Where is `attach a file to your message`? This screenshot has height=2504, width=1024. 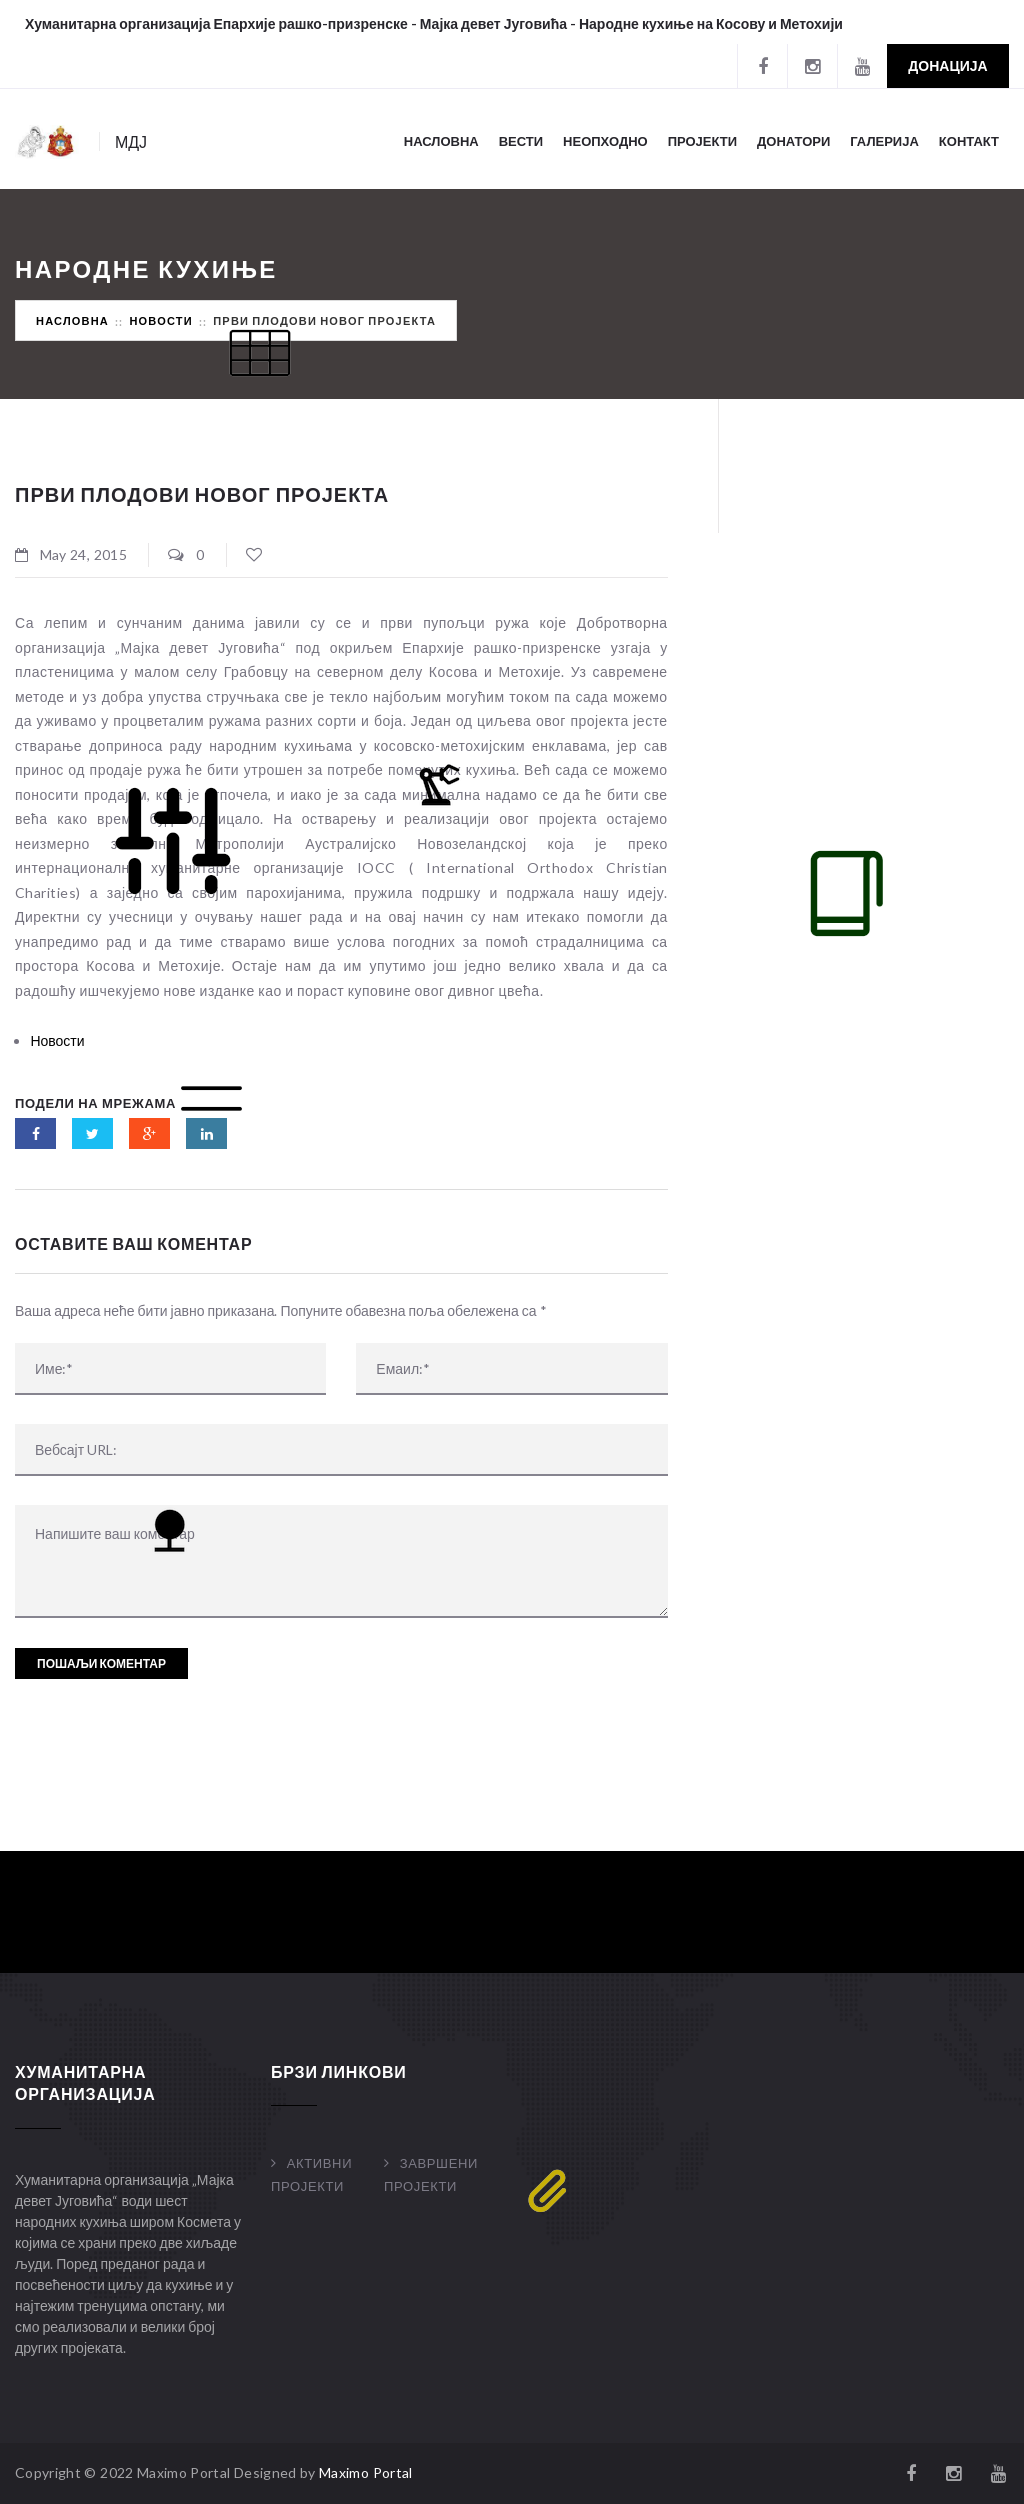 attach a file to your message is located at coordinates (548, 2190).